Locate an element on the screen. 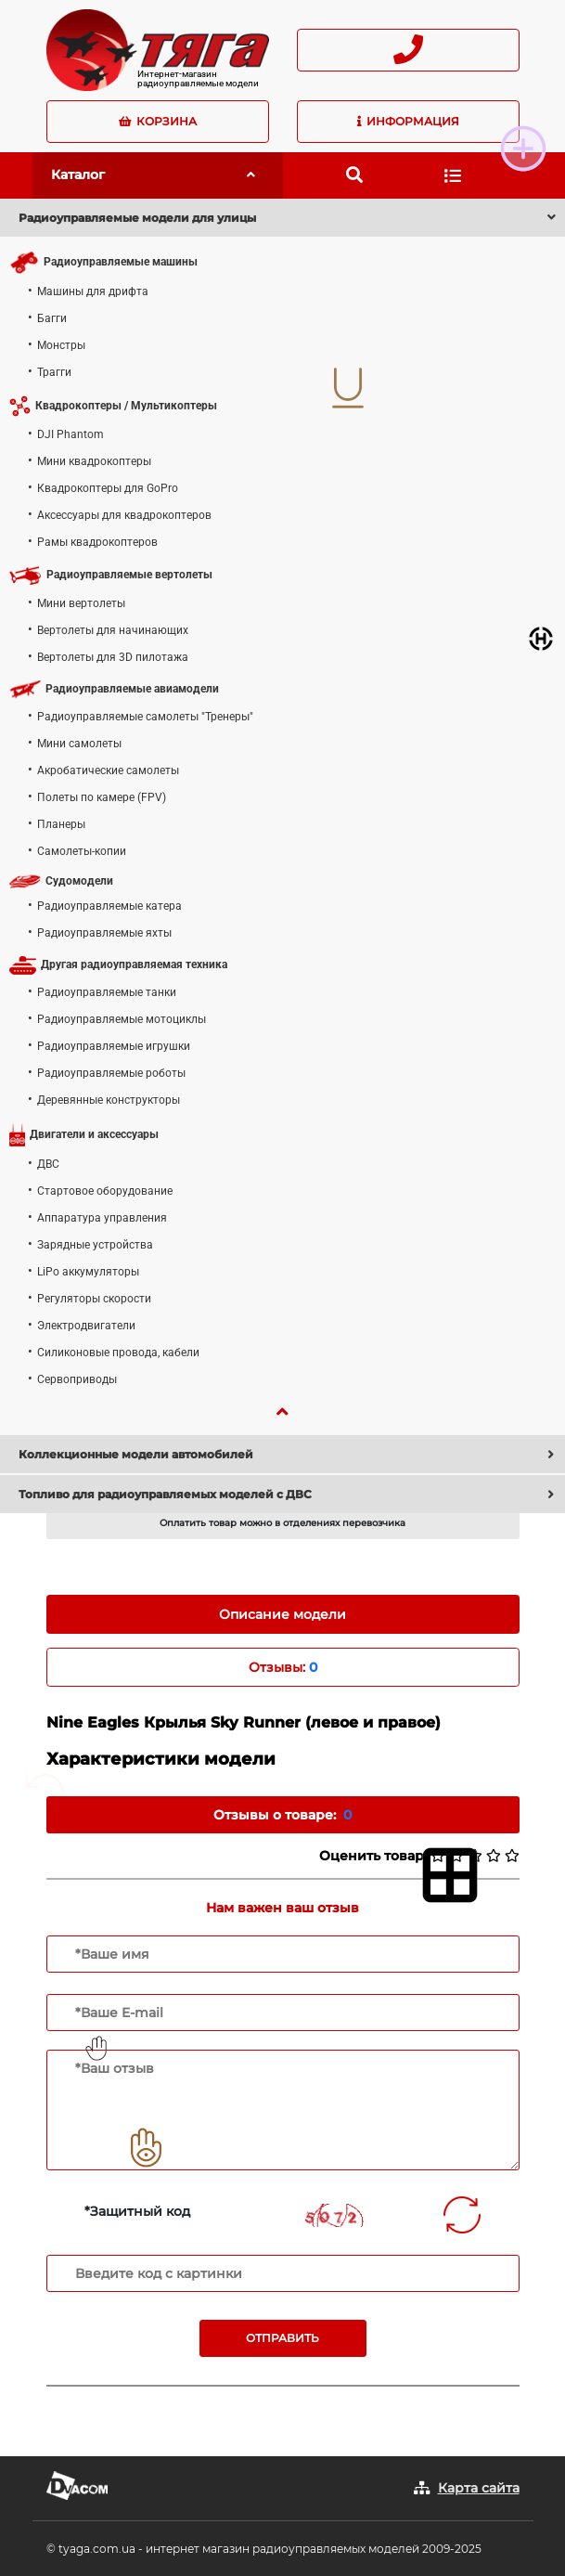 The image size is (565, 2576). stop or pause an action is located at coordinates (96, 2048).